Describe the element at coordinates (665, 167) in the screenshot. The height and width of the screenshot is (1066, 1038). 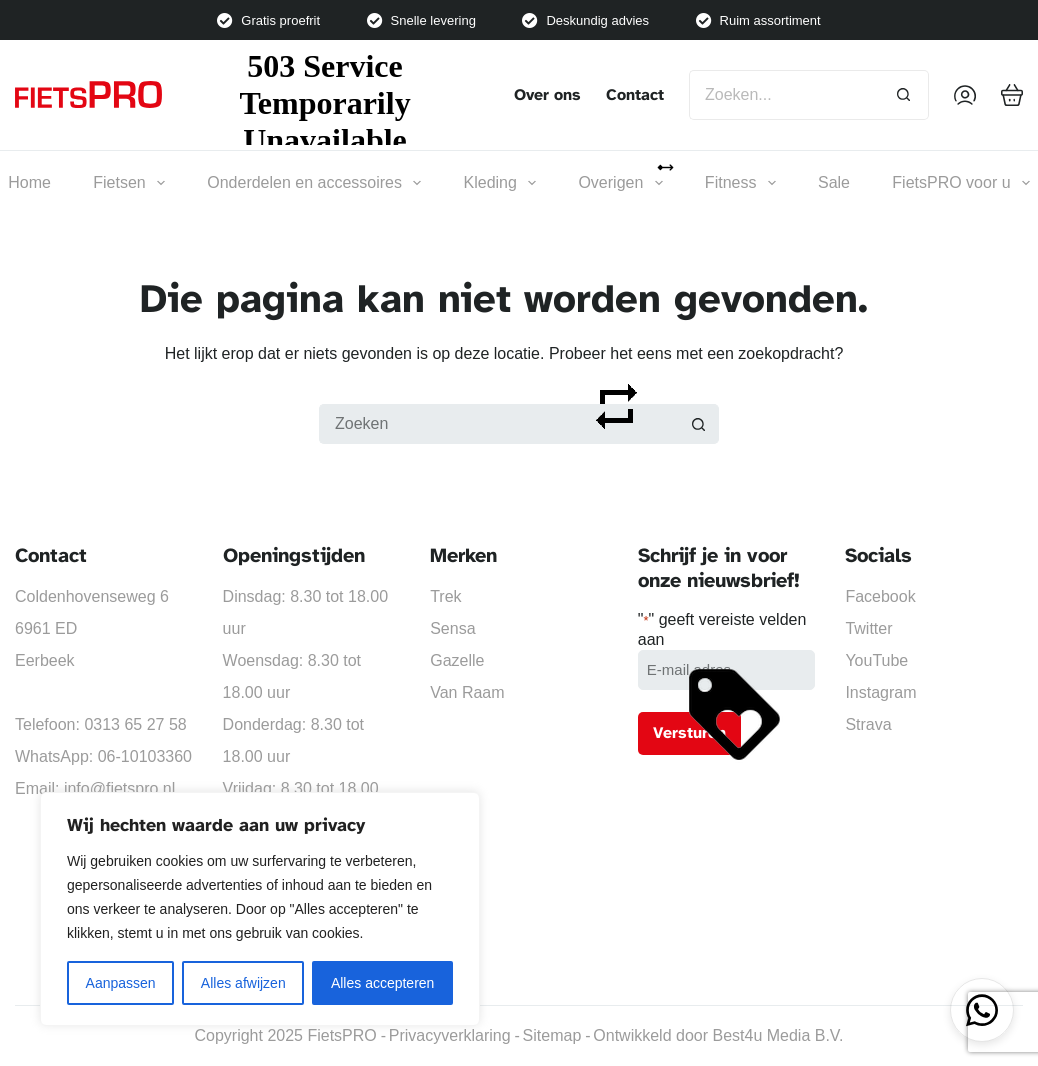
I see `navigate to next step or section` at that location.